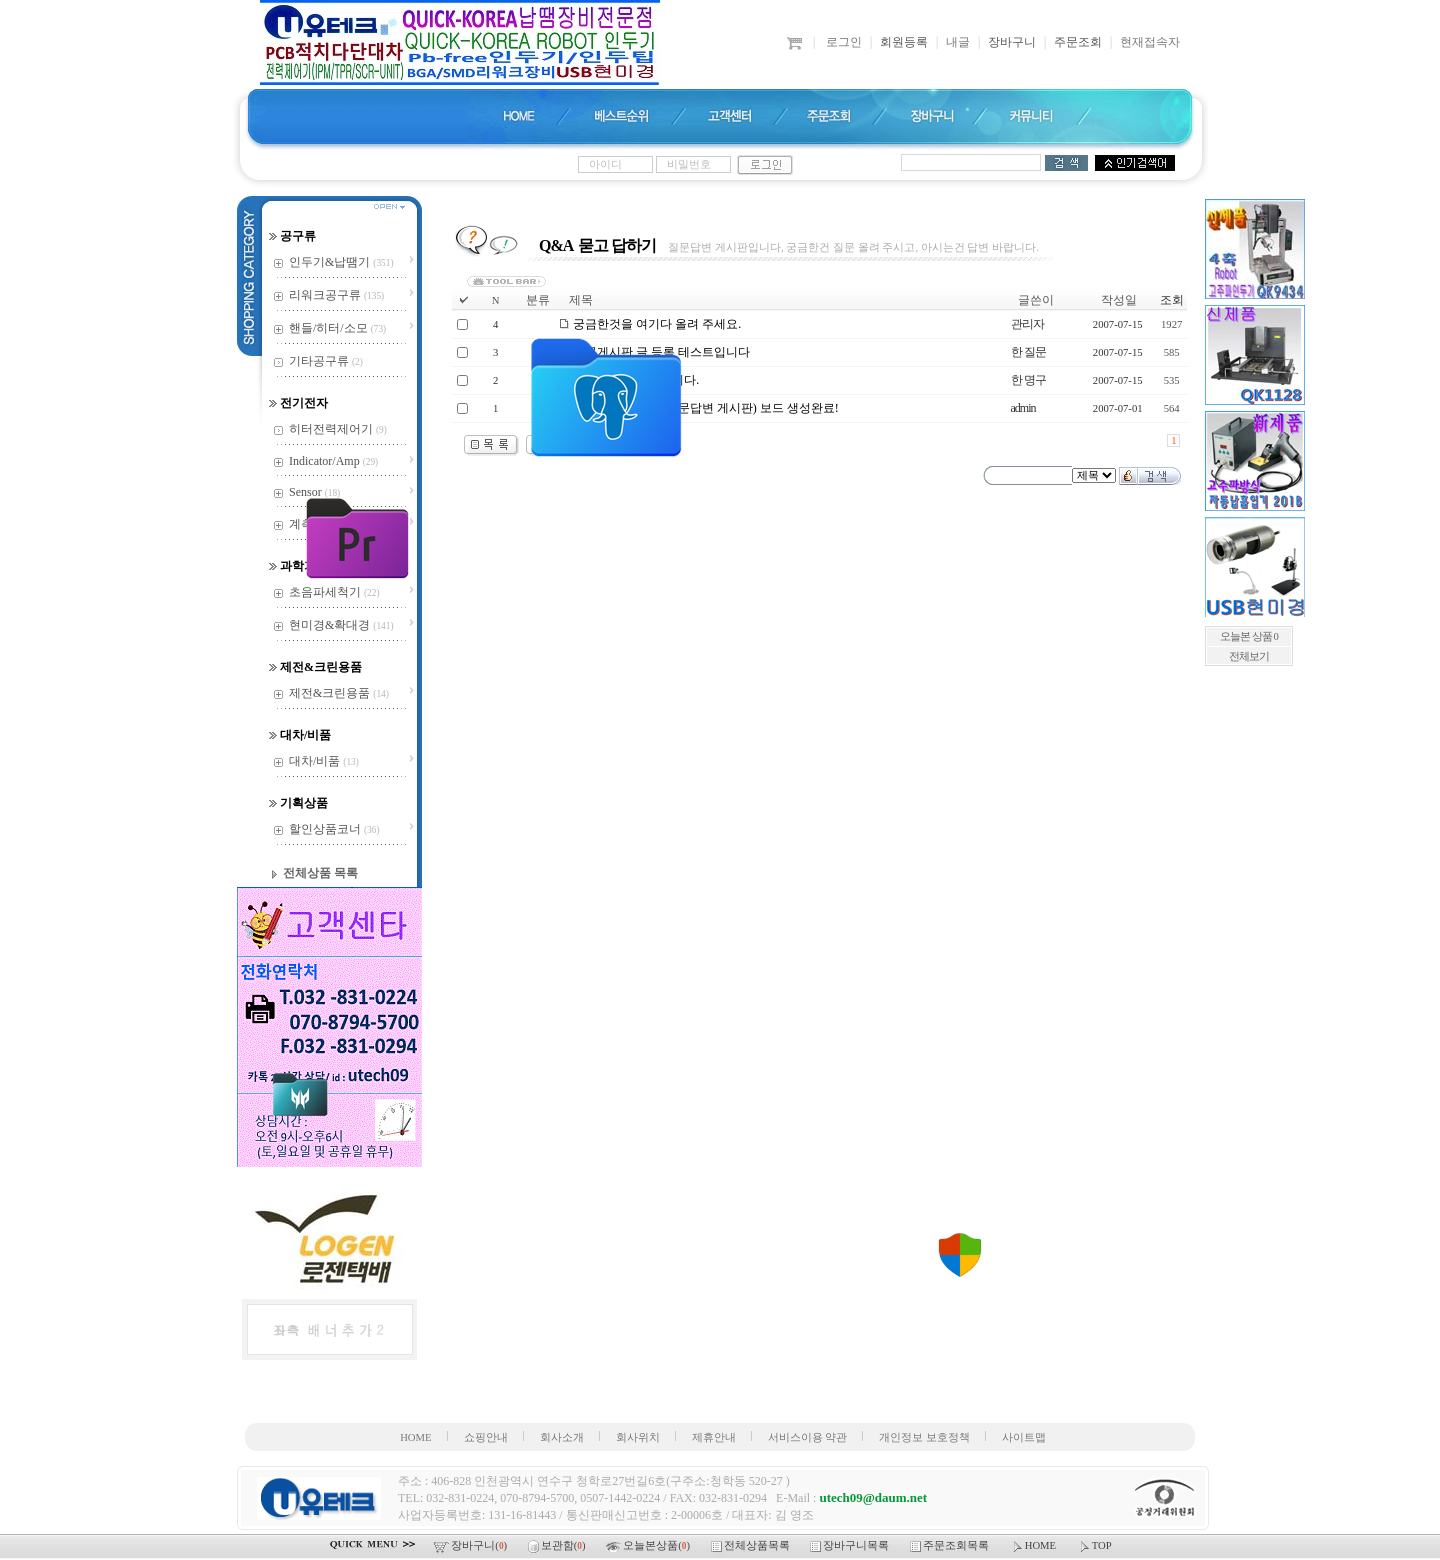 The height and width of the screenshot is (1560, 1440). What do you see at coordinates (300, 1096) in the screenshot?
I see `open acer predator game files folder` at bounding box center [300, 1096].